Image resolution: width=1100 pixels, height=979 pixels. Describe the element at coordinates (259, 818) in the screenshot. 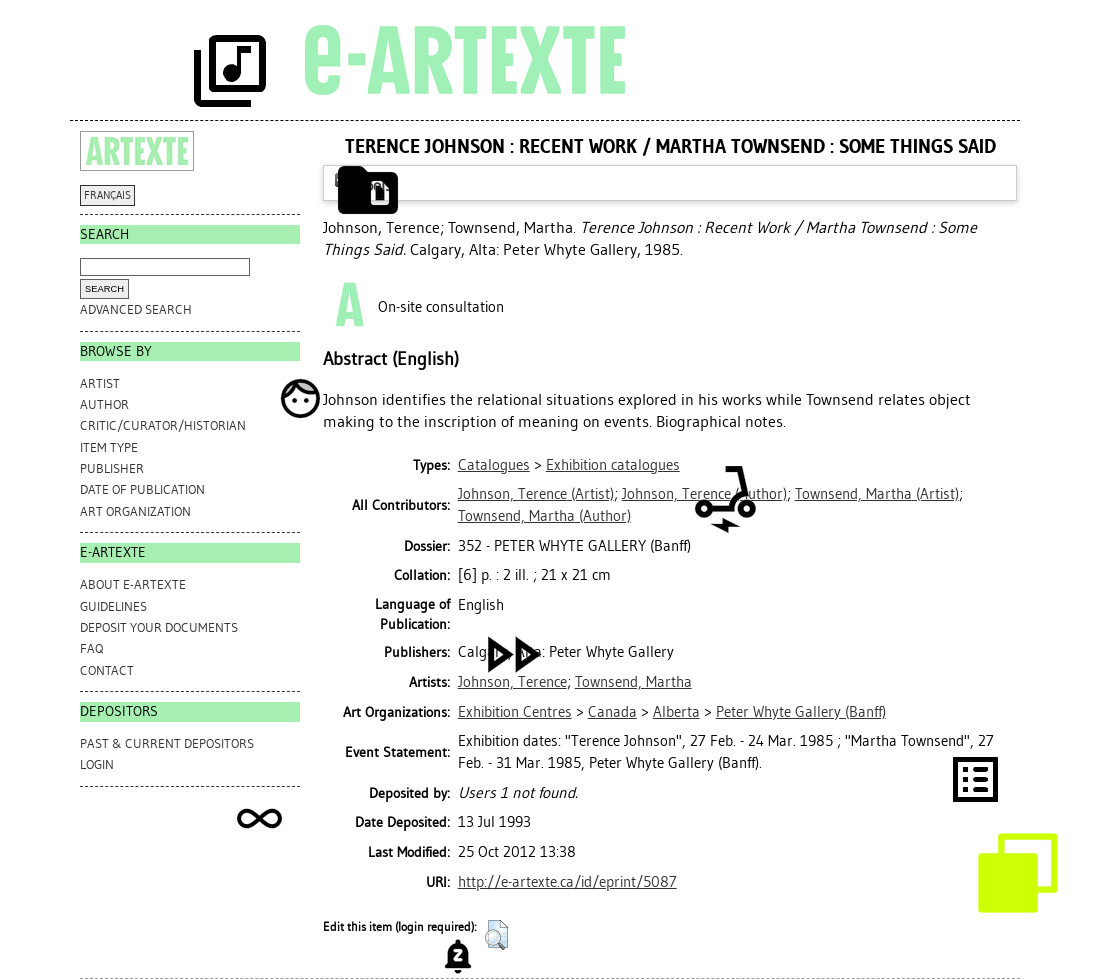

I see `indicates unlimited or infinite capacity` at that location.